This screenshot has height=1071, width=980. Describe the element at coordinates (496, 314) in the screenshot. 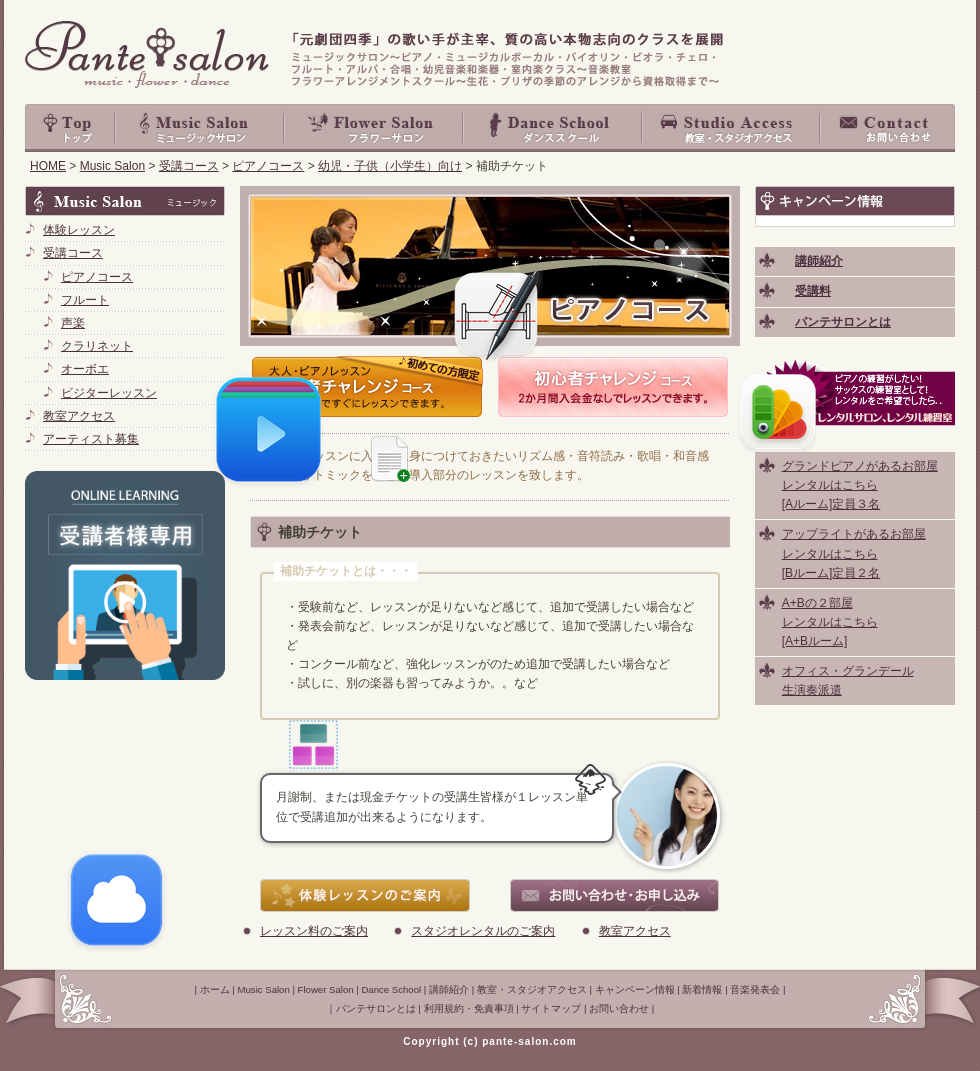

I see `open QCAD drafting application` at that location.